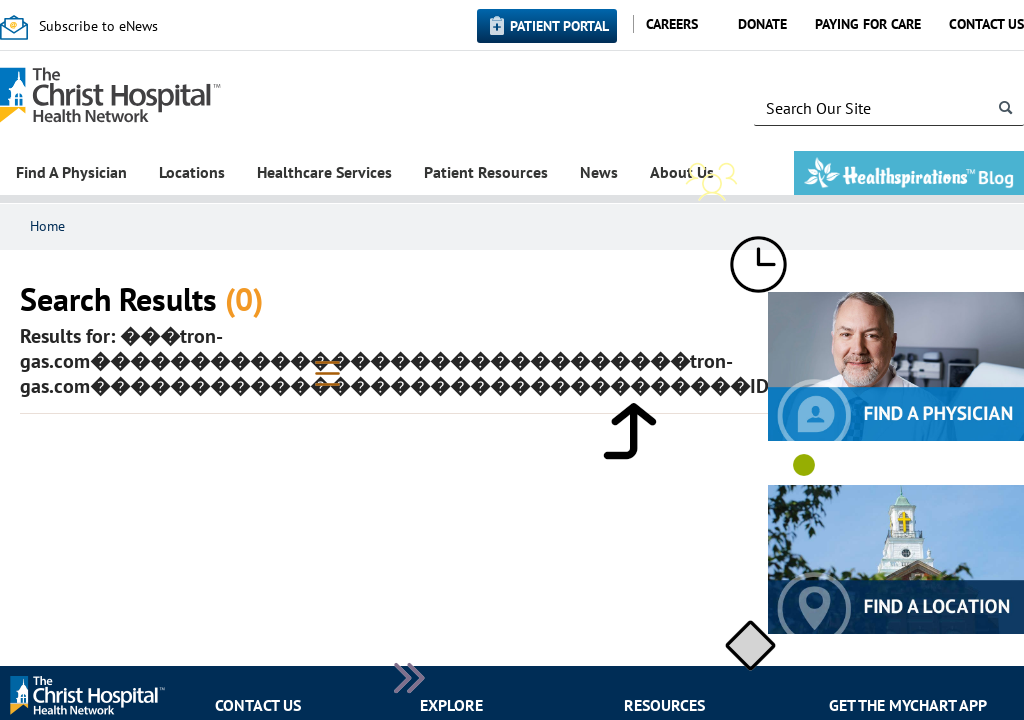 Image resolution: width=1024 pixels, height=720 pixels. I want to click on skip forward or advance to next item, so click(408, 678).